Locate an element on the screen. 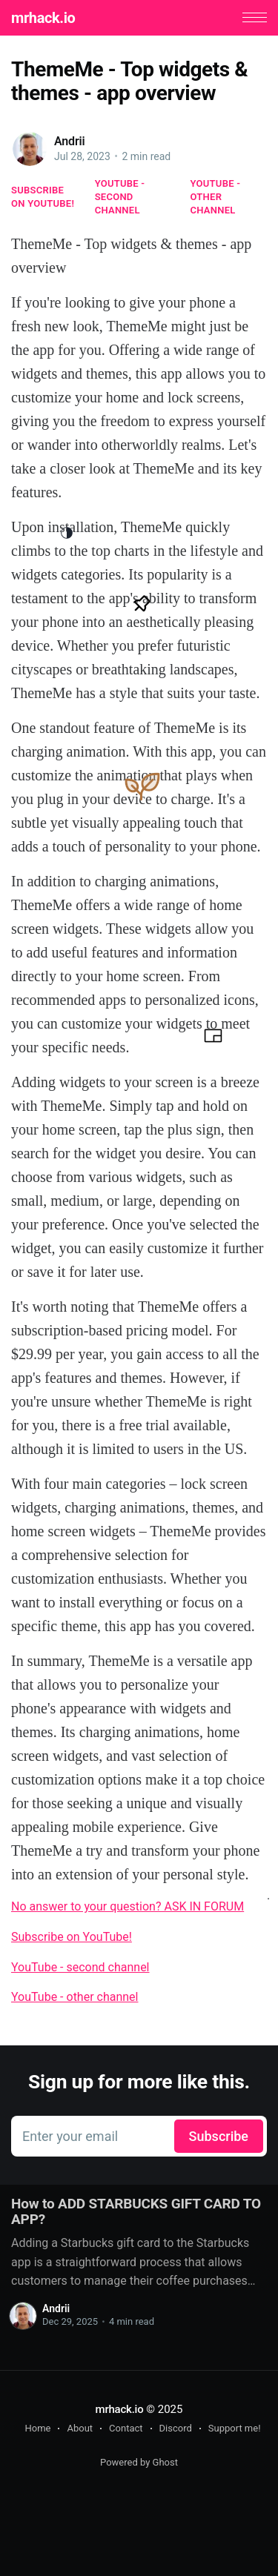 The image size is (278, 2576). adjust display contrast settings is located at coordinates (67, 533).